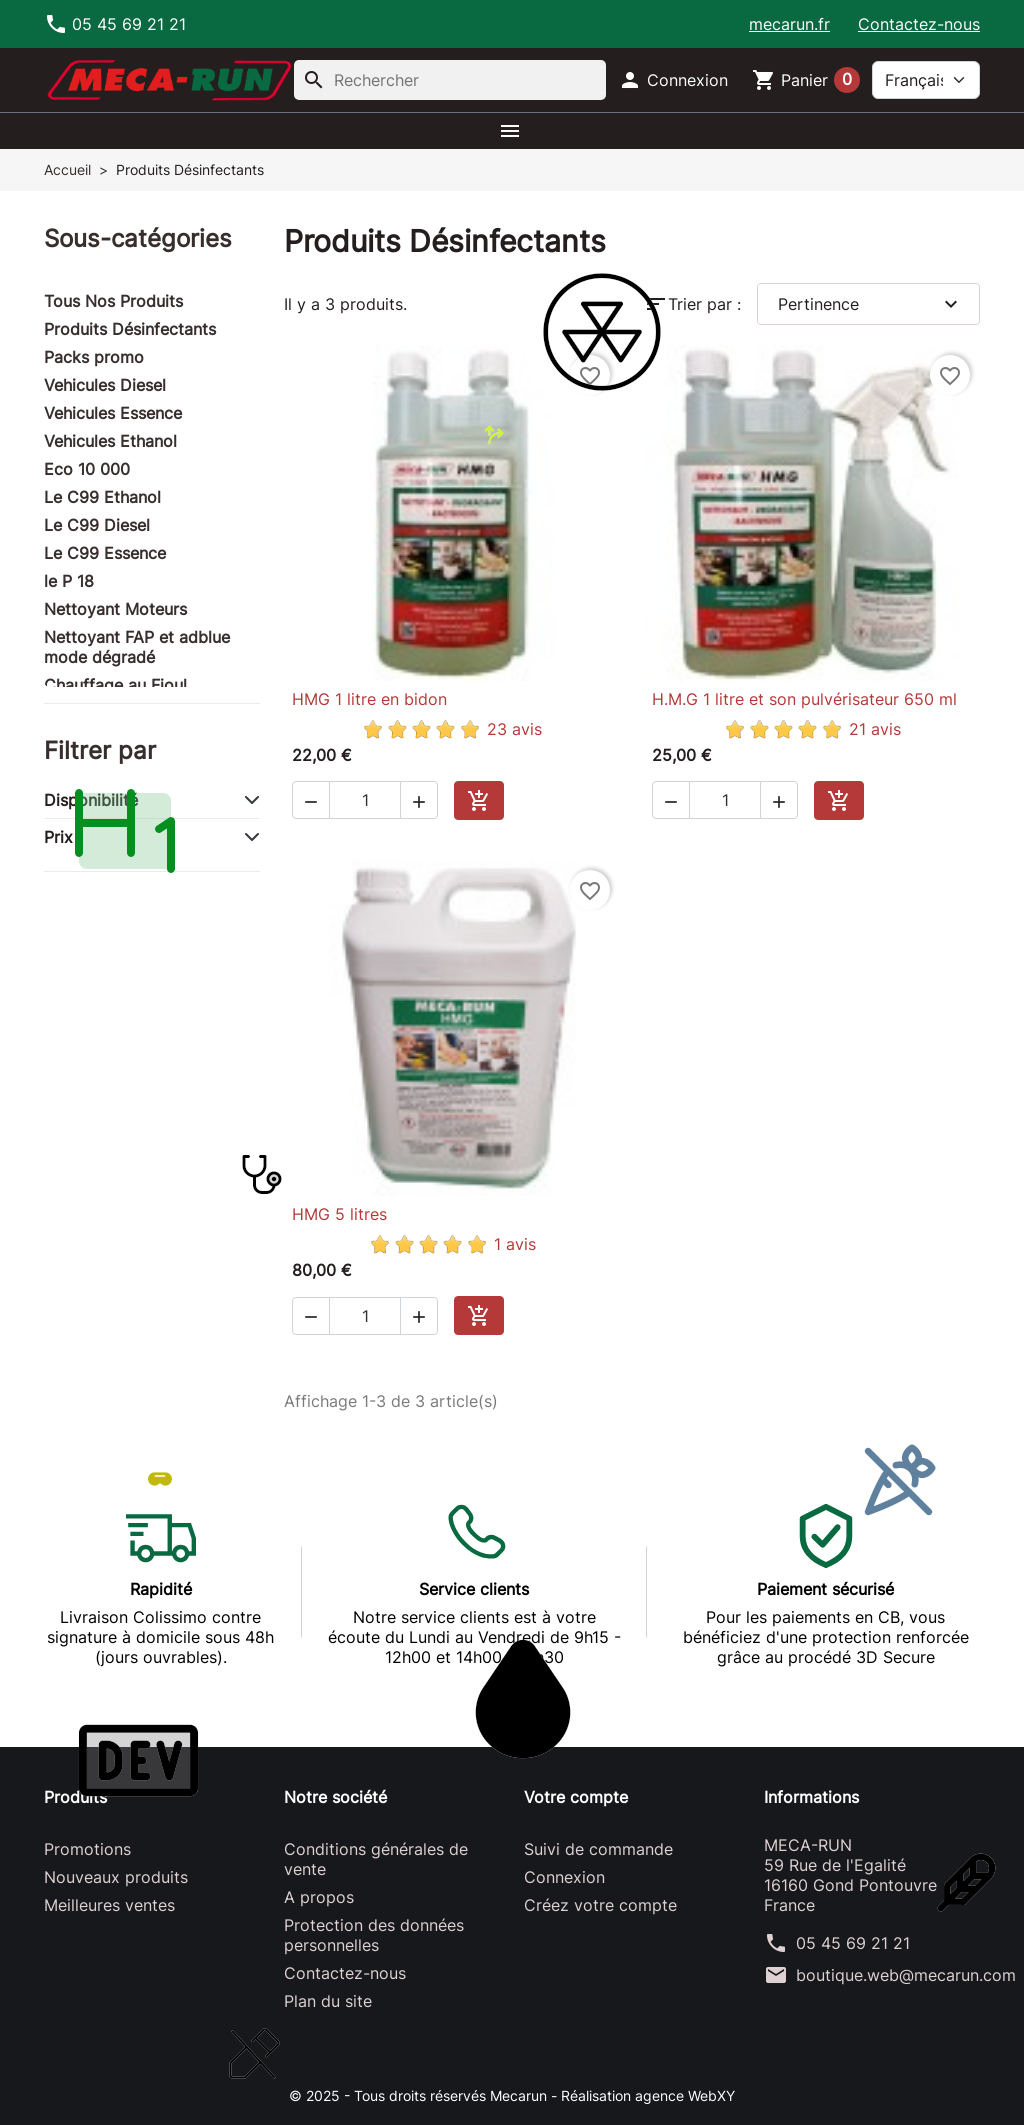 This screenshot has height=2125, width=1024. Describe the element at coordinates (253, 2054) in the screenshot. I see `editing is disabled` at that location.